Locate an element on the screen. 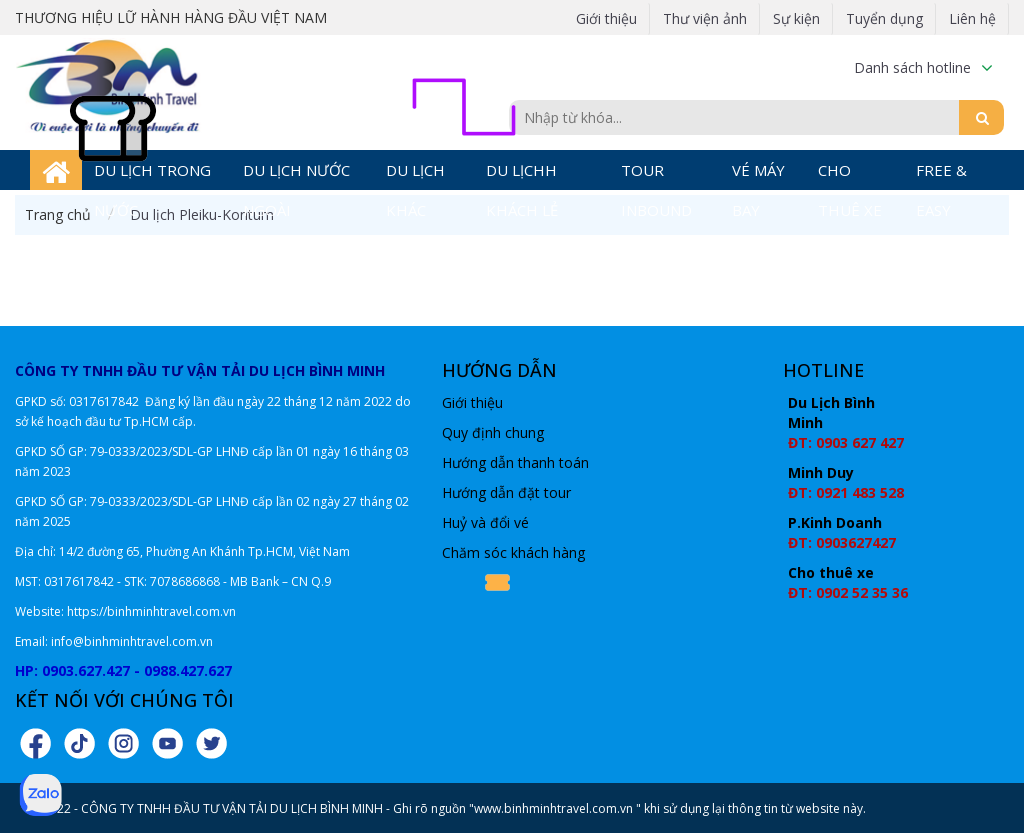 This screenshot has width=1024, height=833. access your tickets or passes is located at coordinates (497, 582).